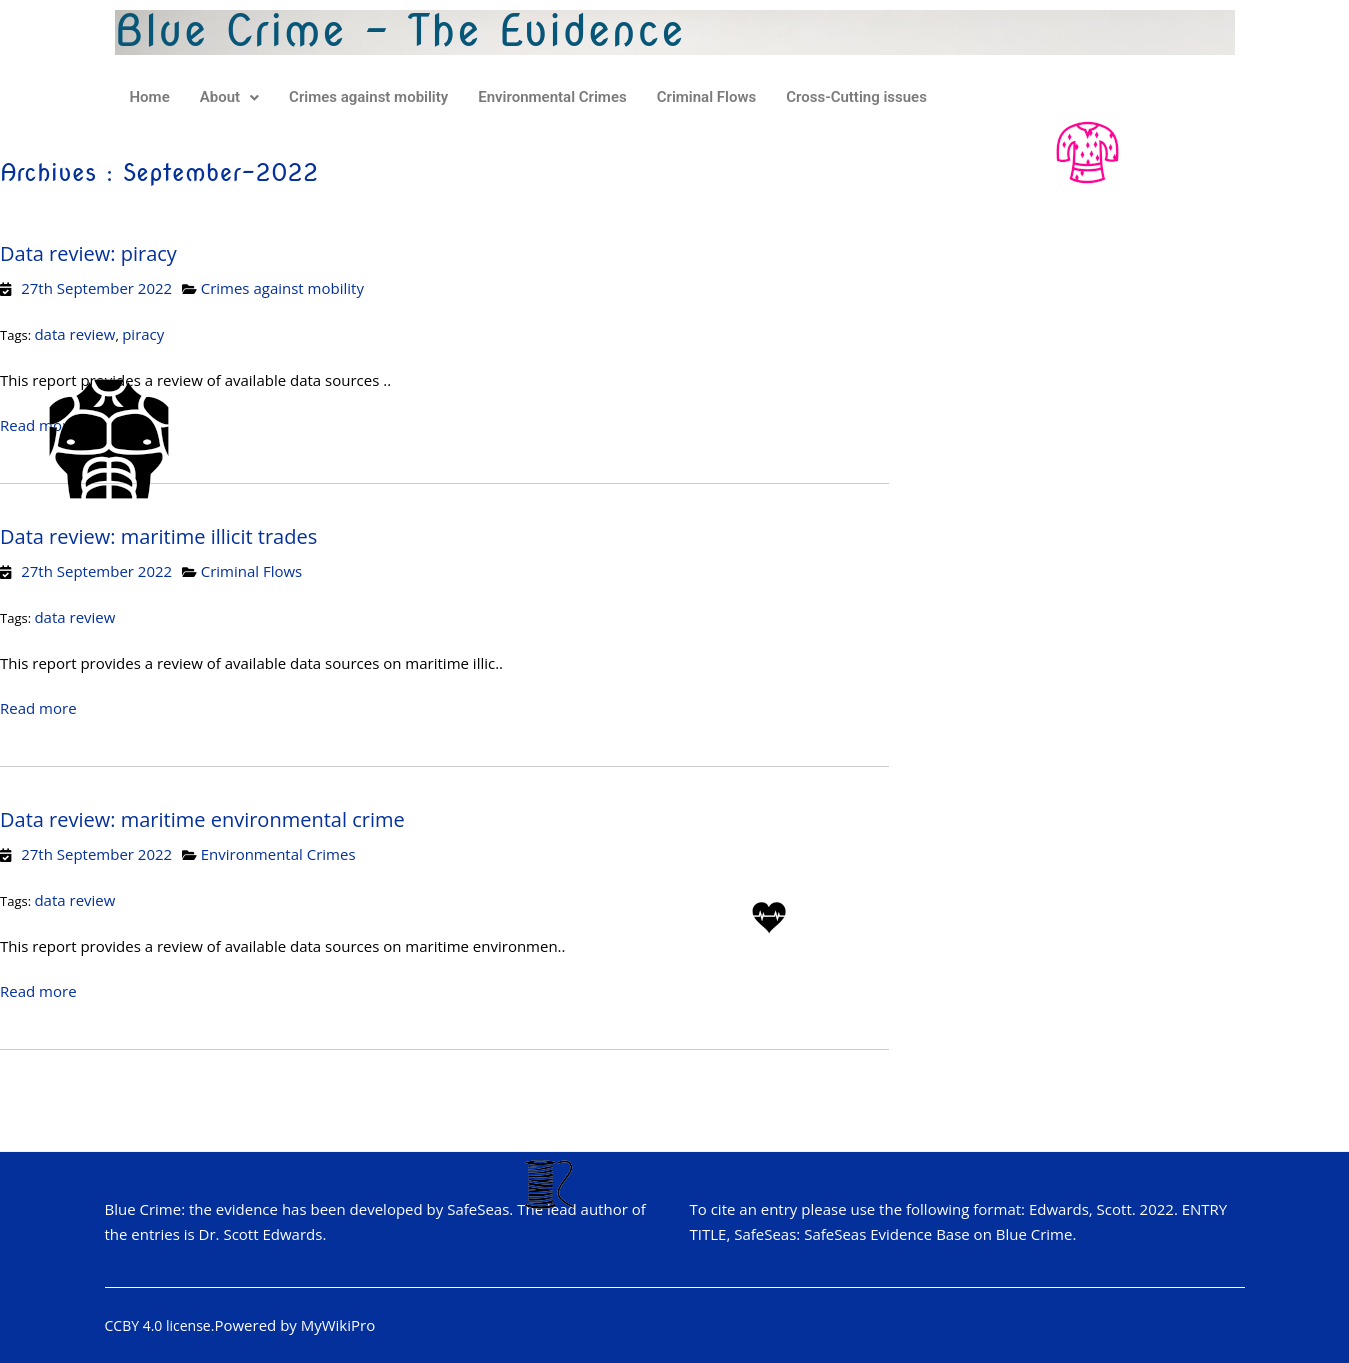 This screenshot has width=1349, height=1363. I want to click on view fitness or strength stats, so click(109, 439).